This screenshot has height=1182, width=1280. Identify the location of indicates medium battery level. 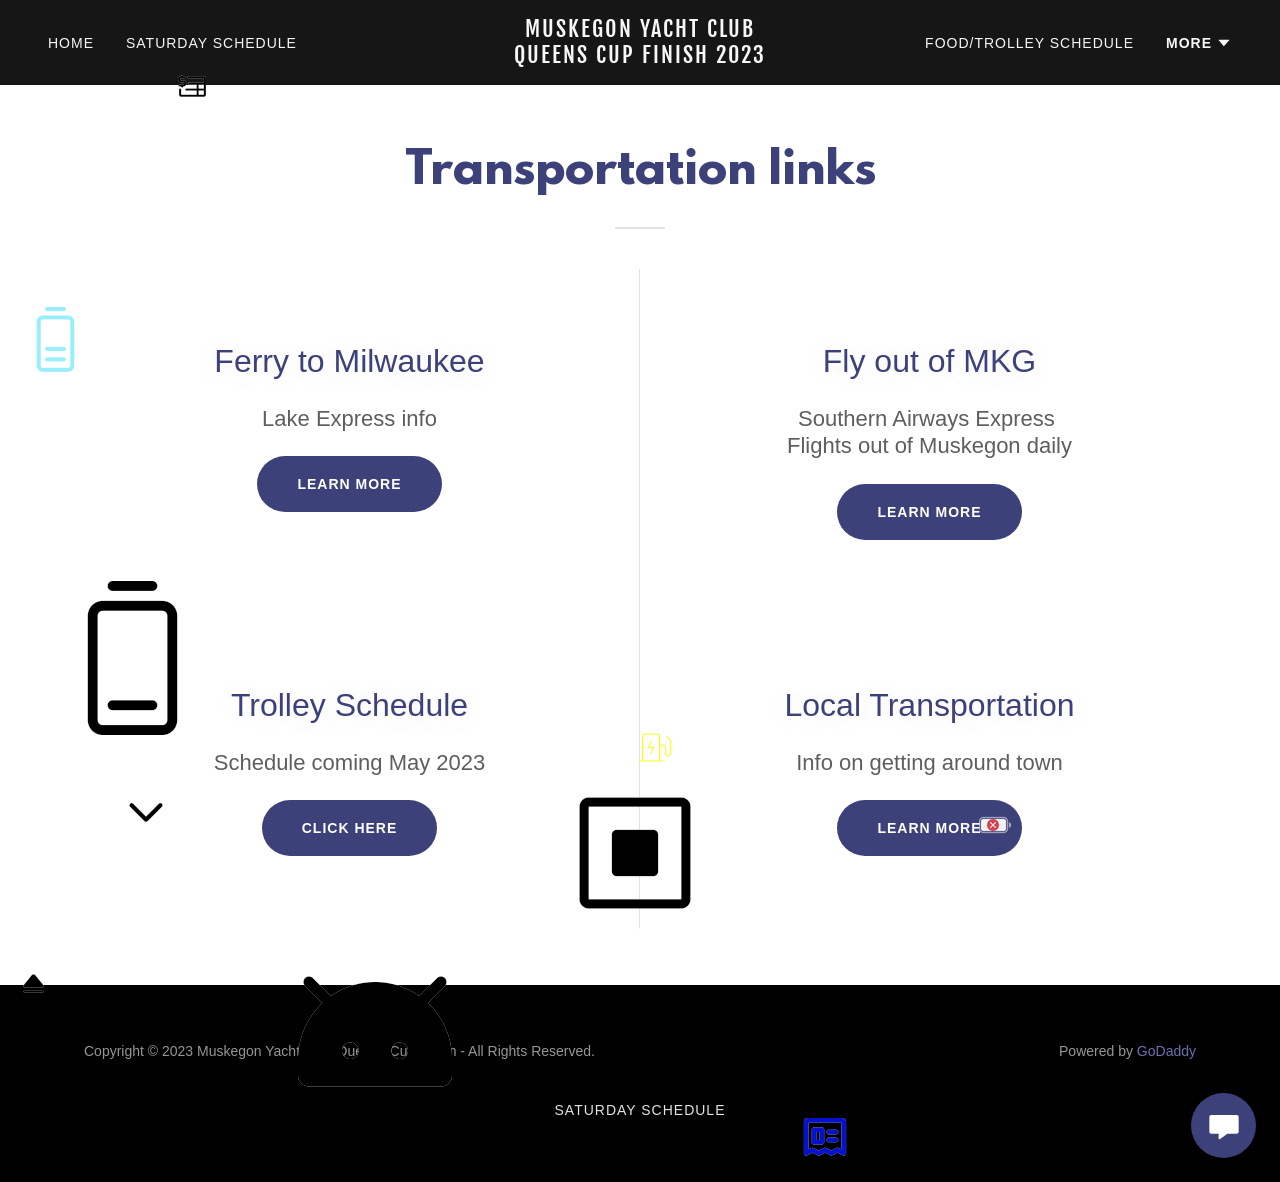
(55, 340).